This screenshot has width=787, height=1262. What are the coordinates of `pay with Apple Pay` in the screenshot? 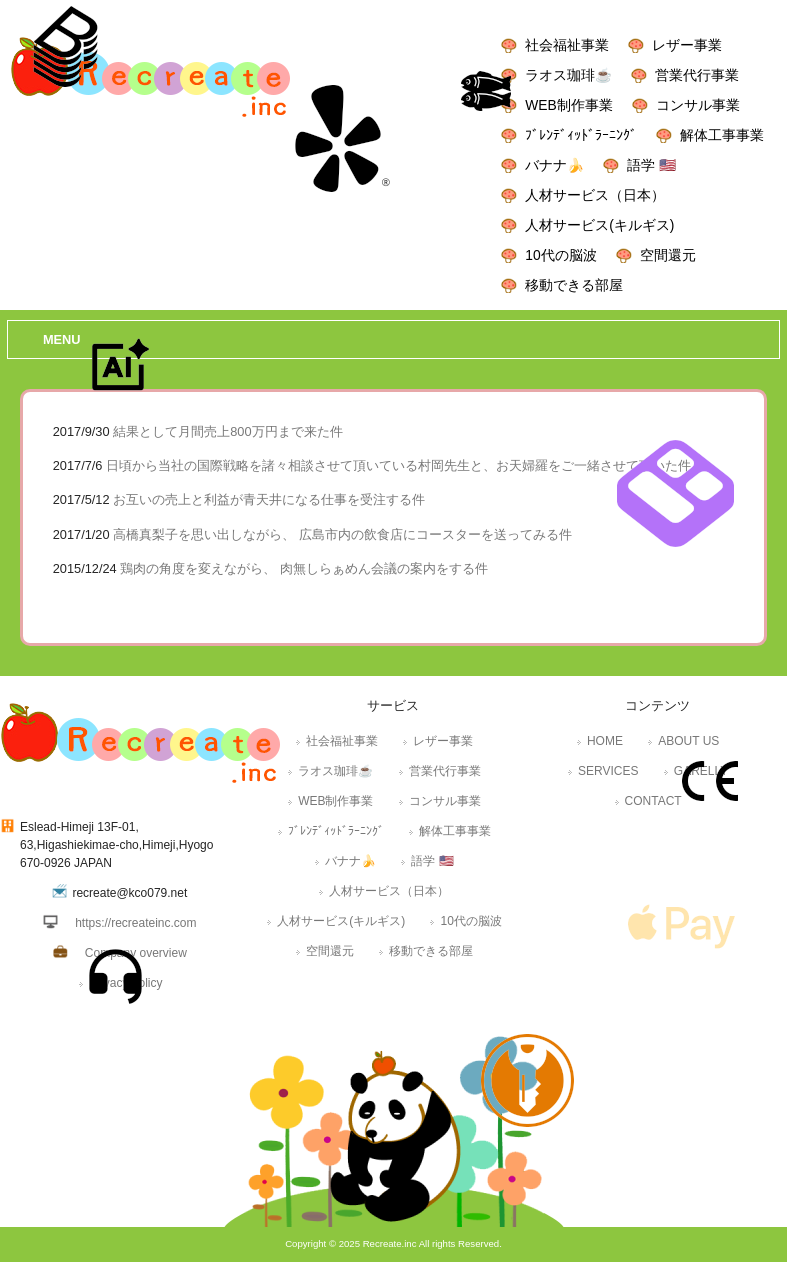 It's located at (681, 926).